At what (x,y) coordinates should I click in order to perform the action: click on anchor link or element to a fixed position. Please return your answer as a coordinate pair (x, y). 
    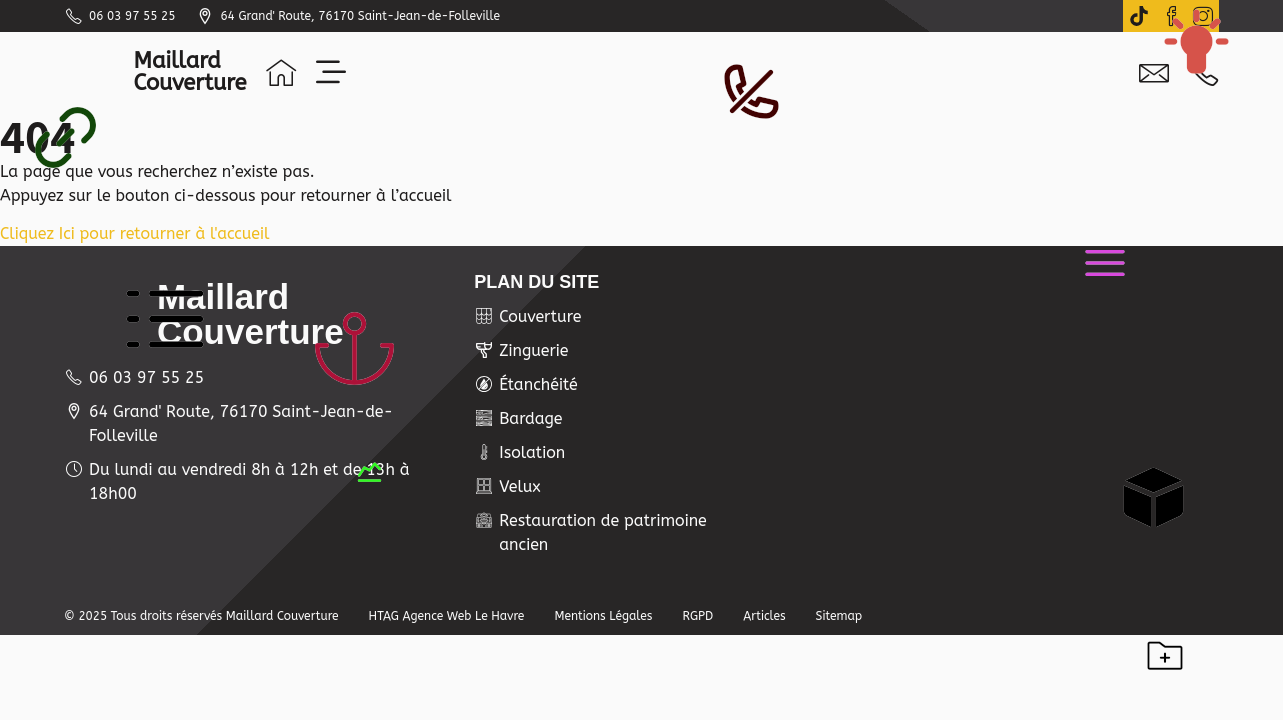
    Looking at the image, I should click on (354, 348).